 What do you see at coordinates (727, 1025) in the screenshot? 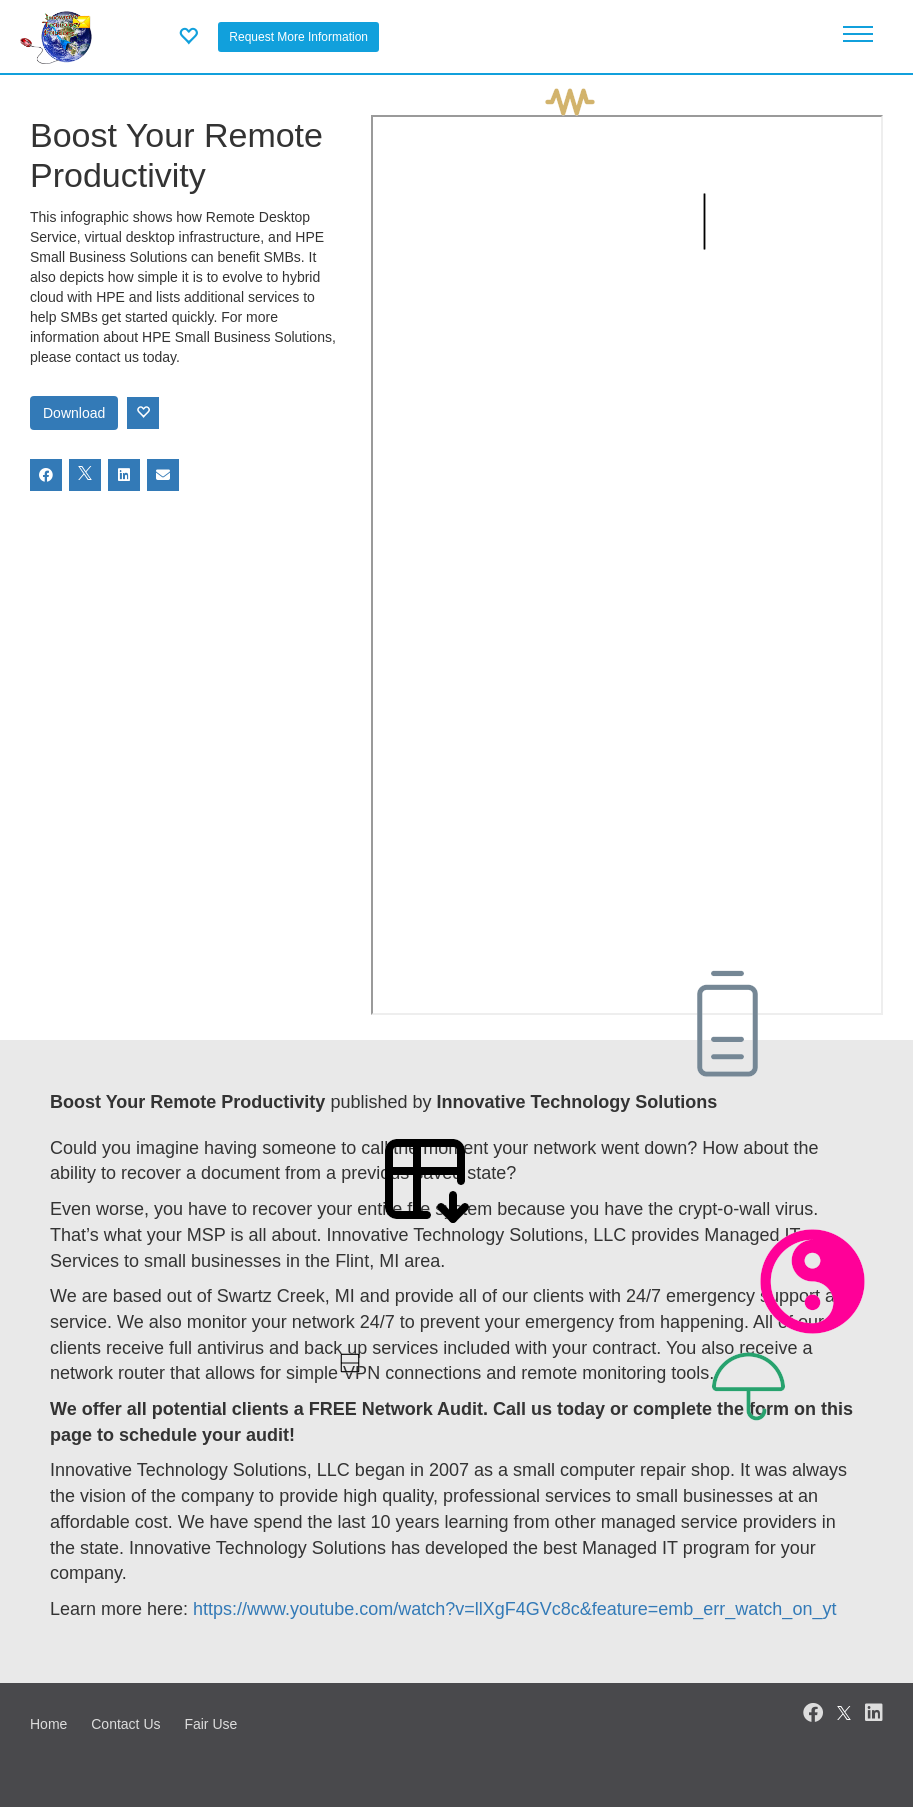
I see `indicates medium battery level` at bounding box center [727, 1025].